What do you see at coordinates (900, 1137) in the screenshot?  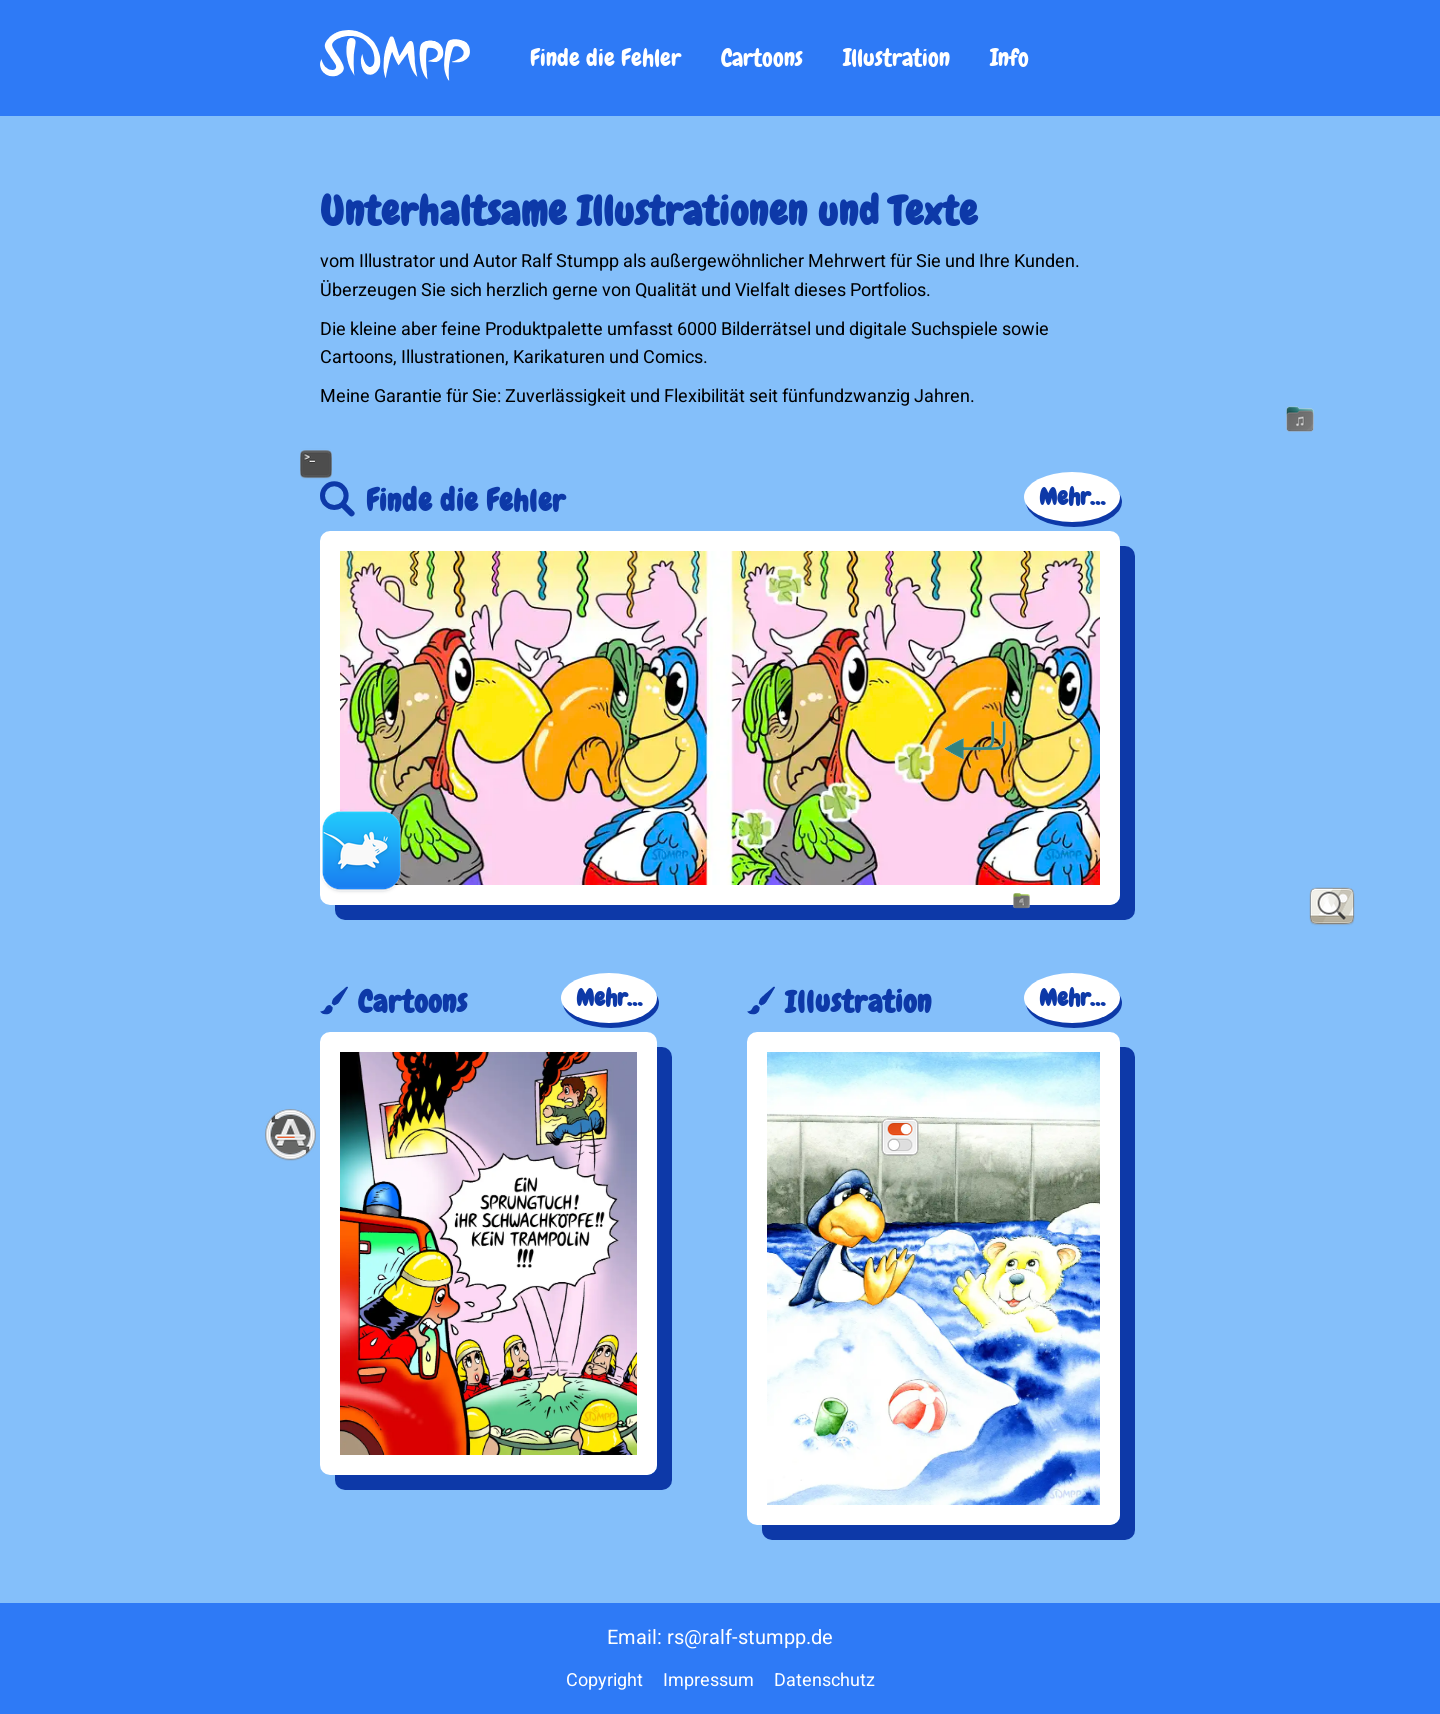 I see `open desktop preferences or settings` at bounding box center [900, 1137].